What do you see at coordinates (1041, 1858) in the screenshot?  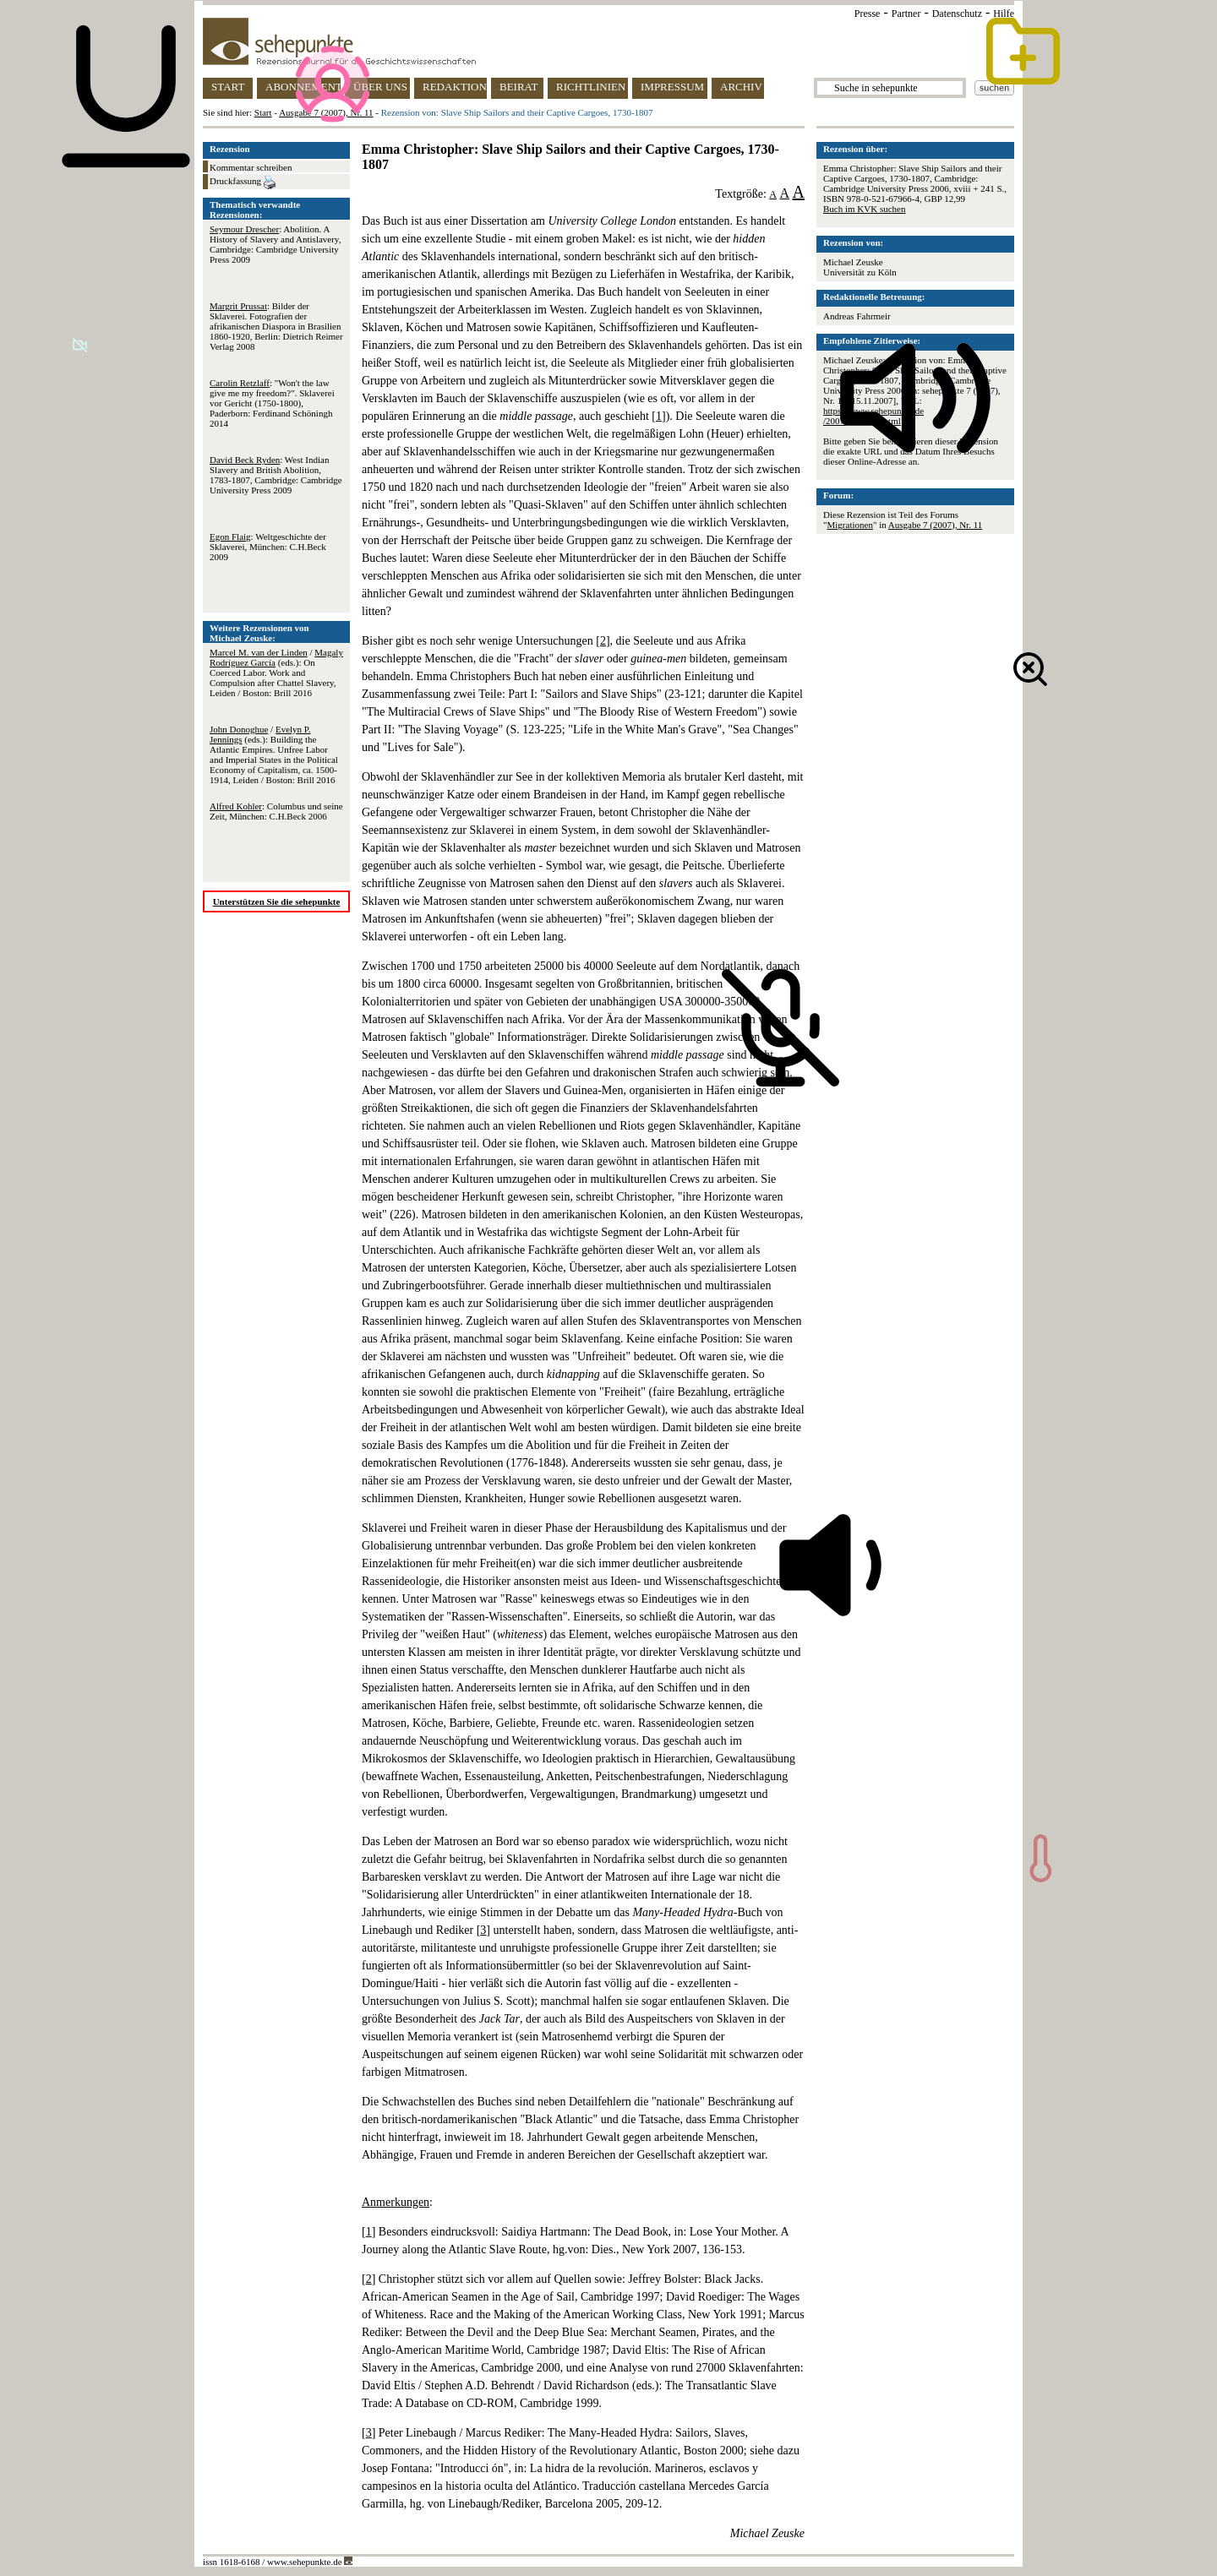 I see `view current temperature` at bounding box center [1041, 1858].